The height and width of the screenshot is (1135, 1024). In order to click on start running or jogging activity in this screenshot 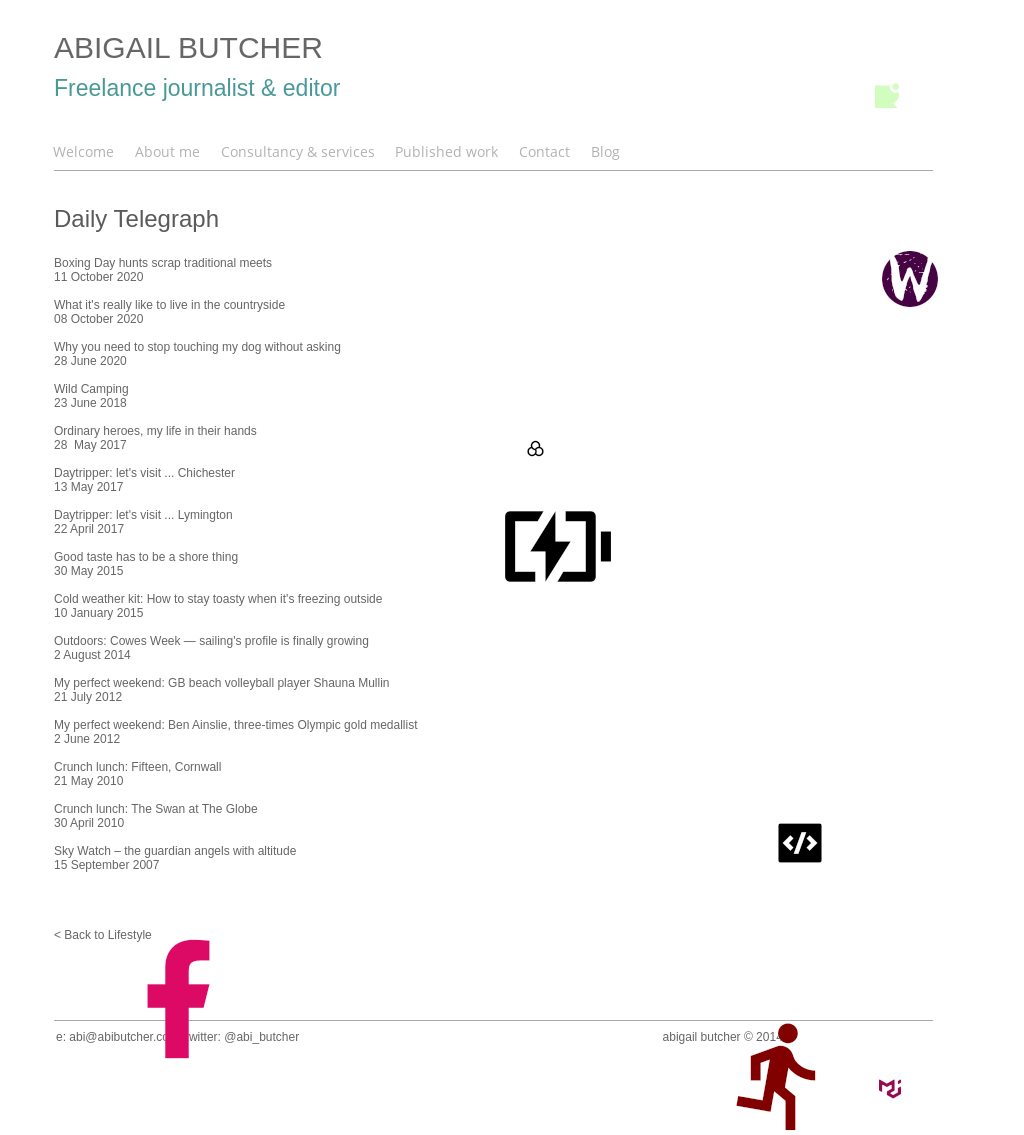, I will do `click(780, 1075)`.